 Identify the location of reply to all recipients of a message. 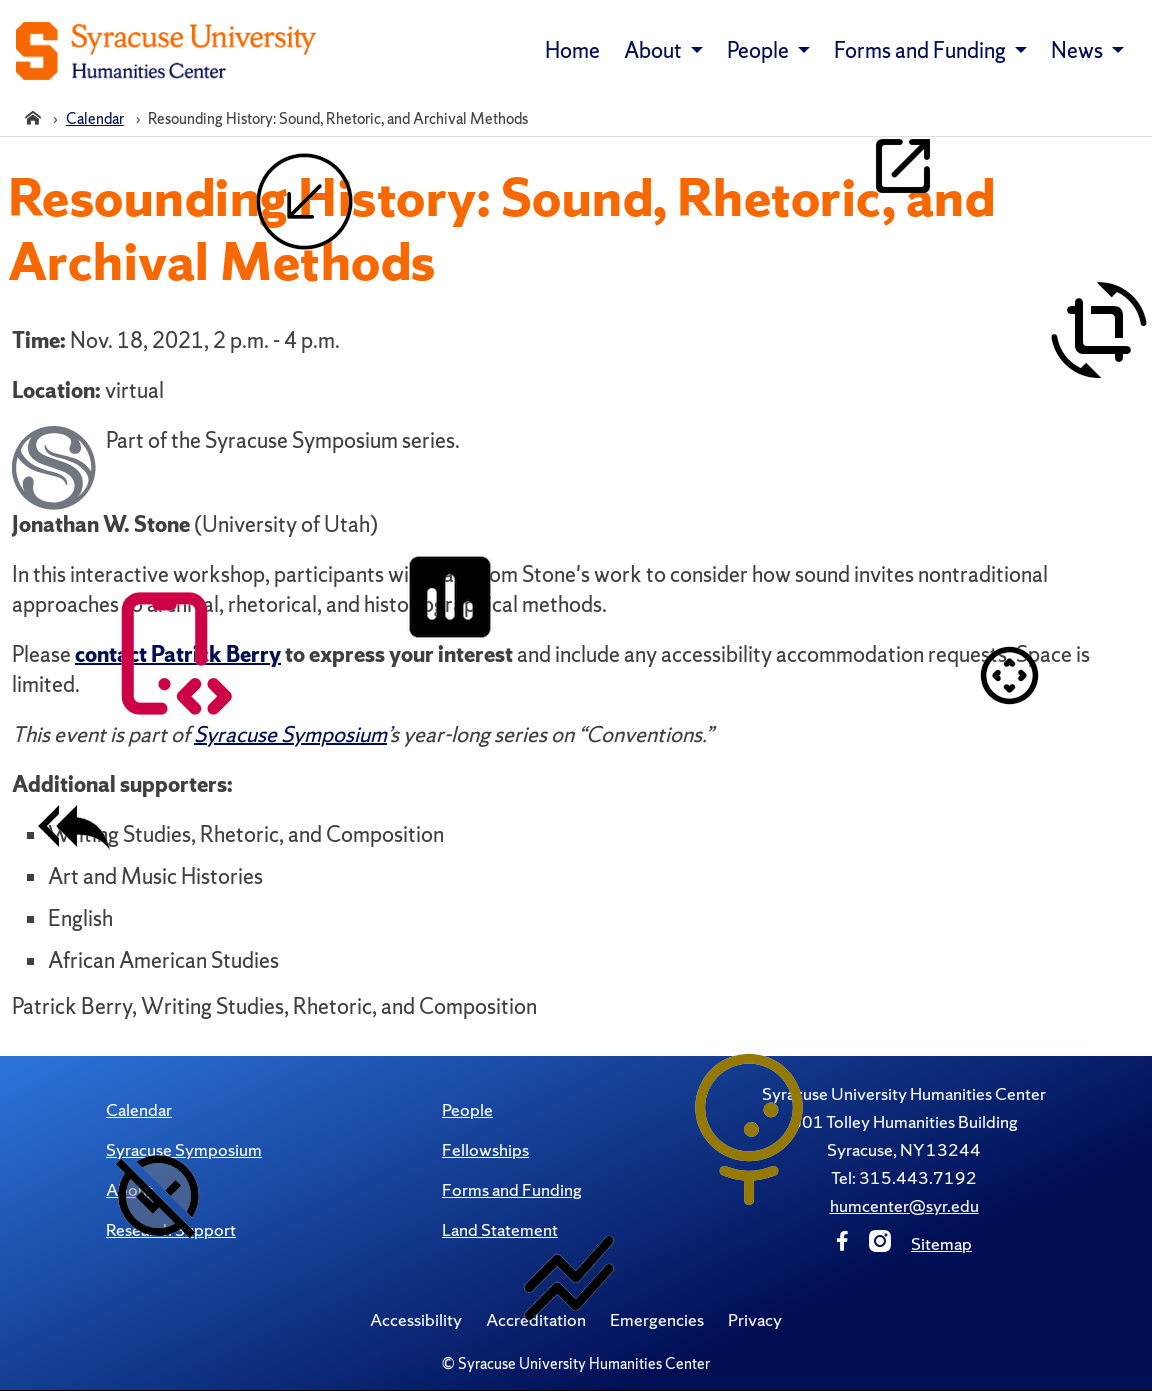
(74, 826).